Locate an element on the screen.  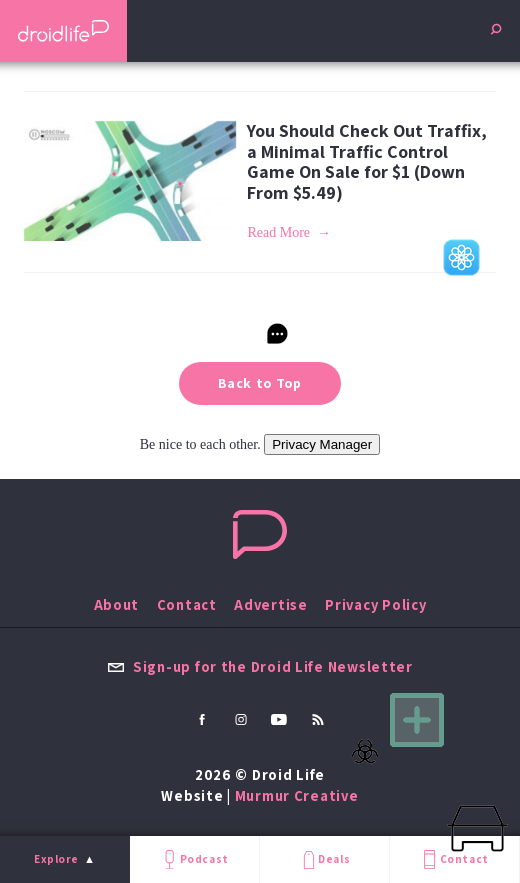
access vehicle or car-related features is located at coordinates (477, 829).